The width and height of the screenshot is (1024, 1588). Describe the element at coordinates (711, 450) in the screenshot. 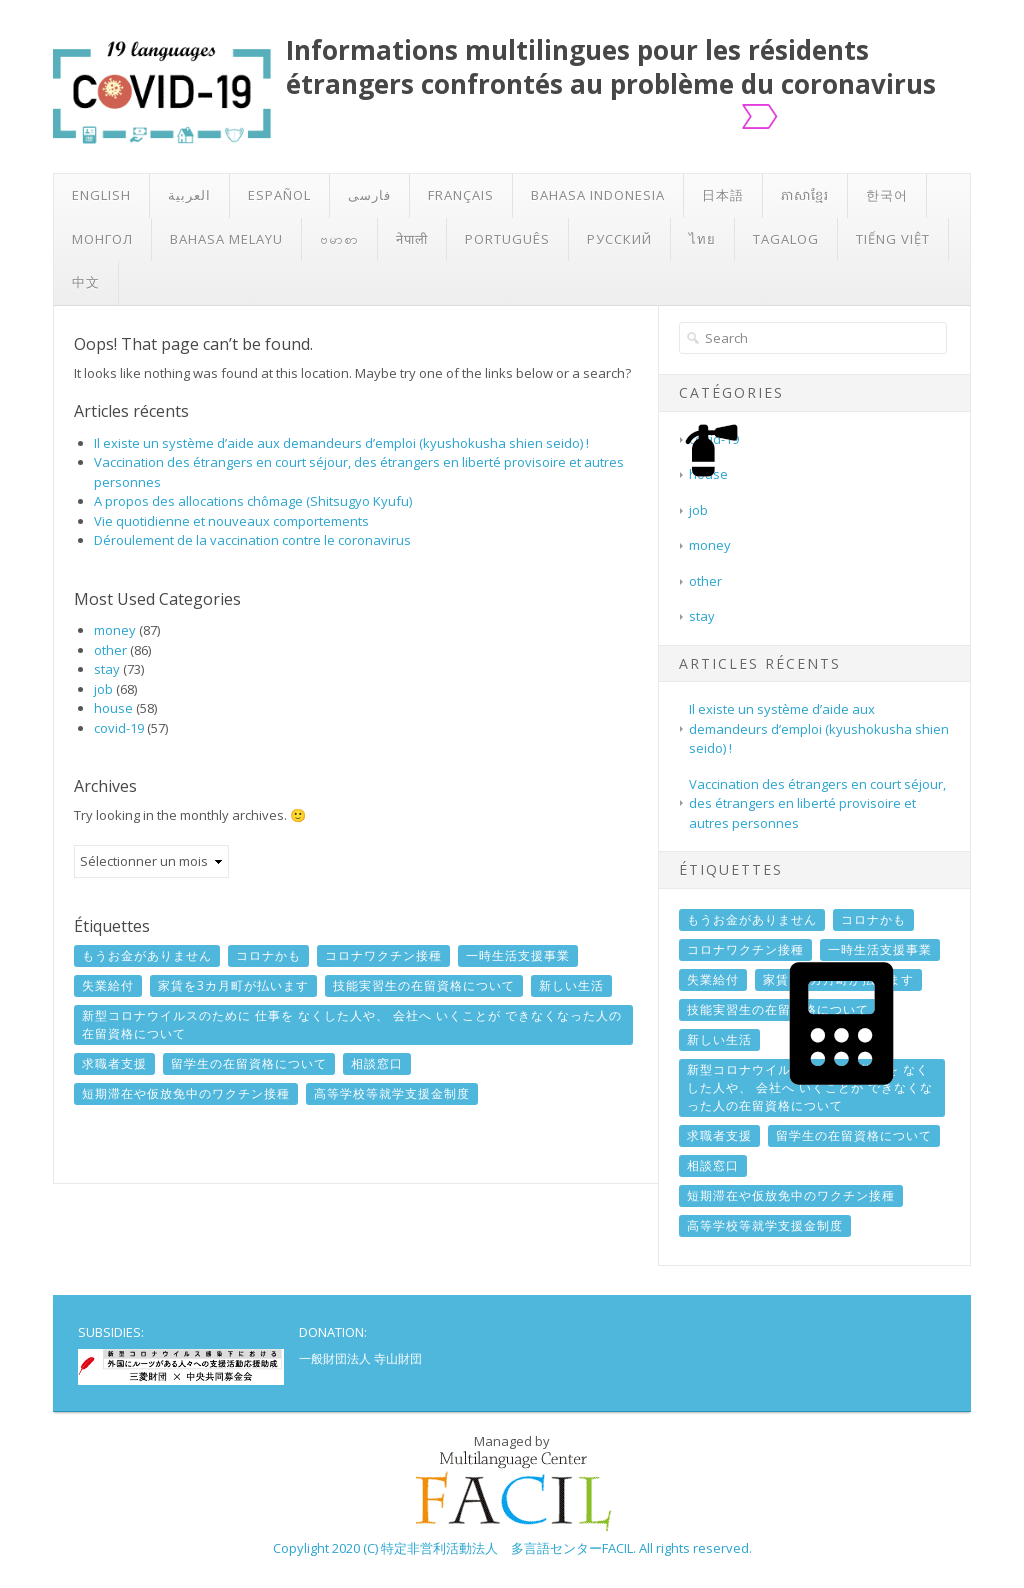

I see `fire safety equipment indicator` at that location.